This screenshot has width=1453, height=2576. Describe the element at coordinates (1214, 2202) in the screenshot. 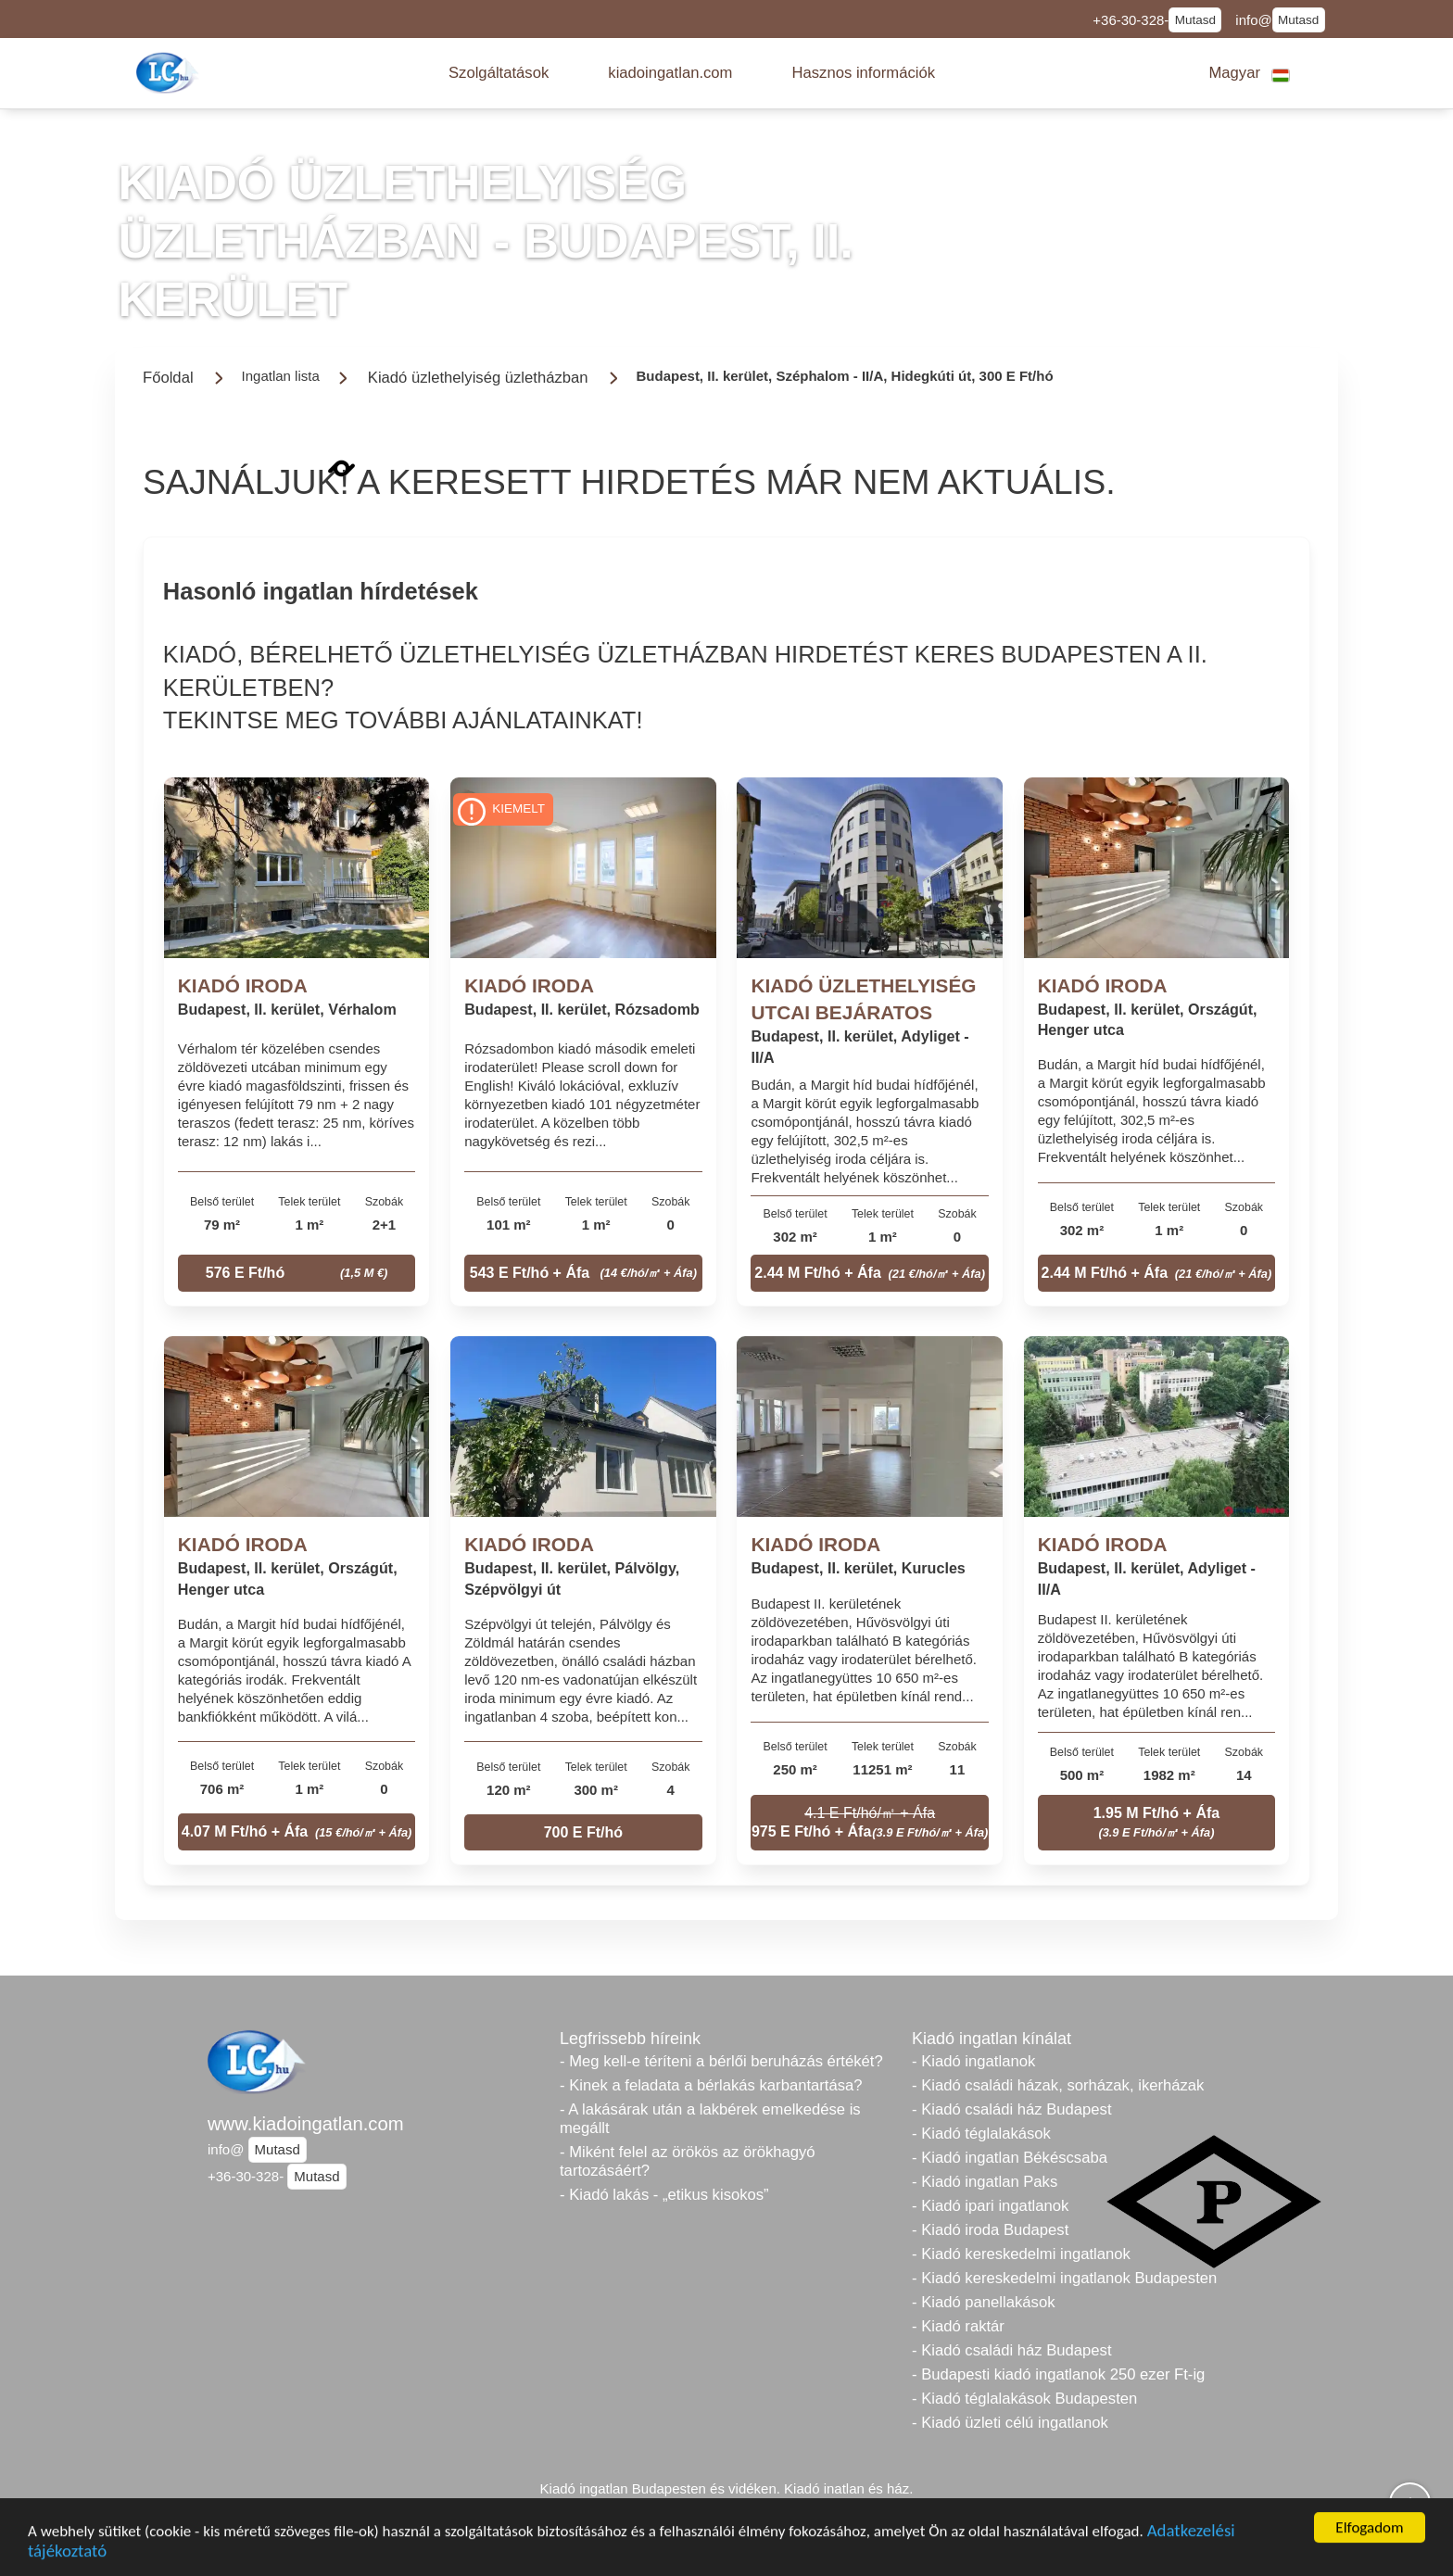

I see `powers brand logo` at that location.